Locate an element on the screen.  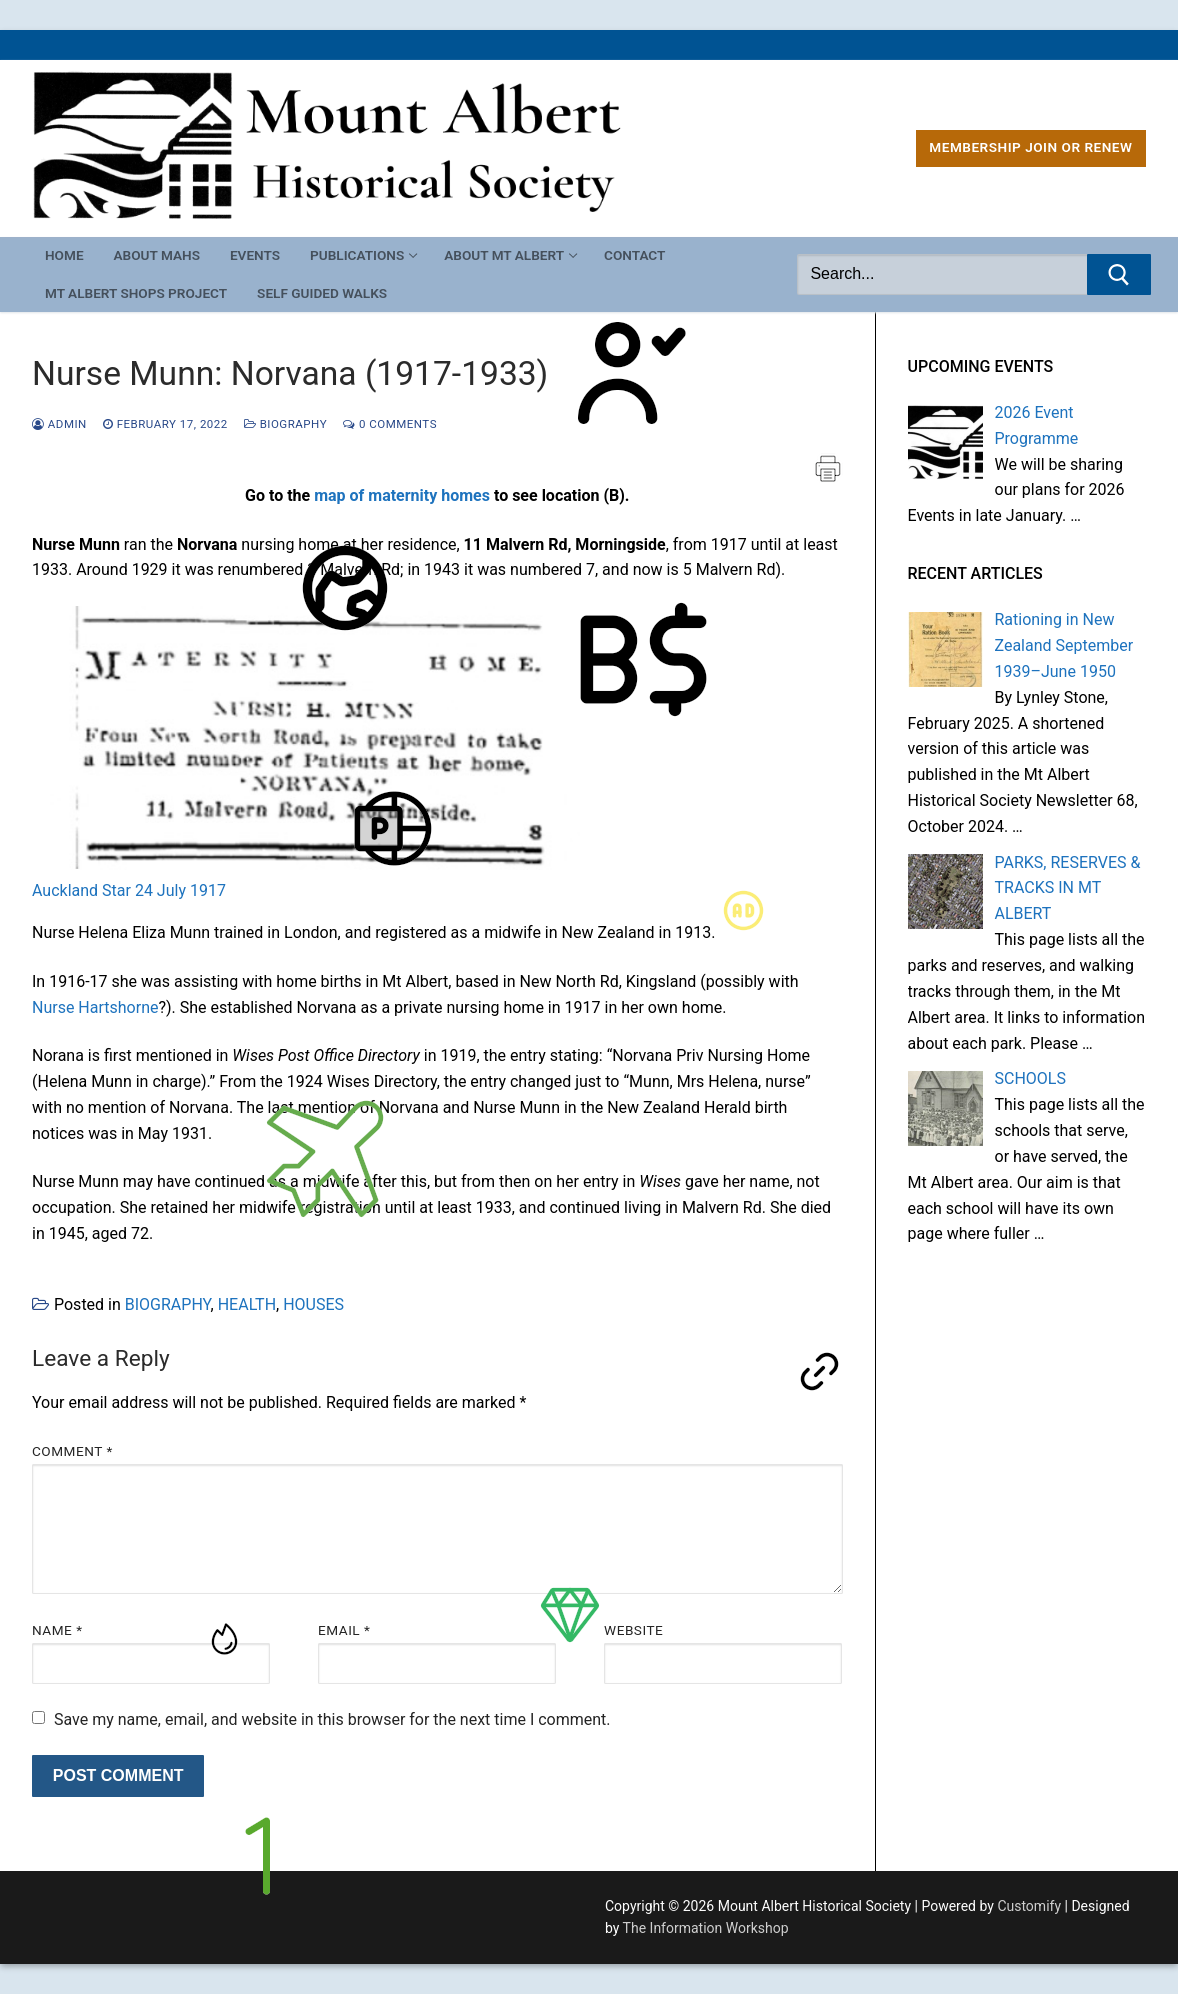
switch to international or global settings is located at coordinates (345, 588).